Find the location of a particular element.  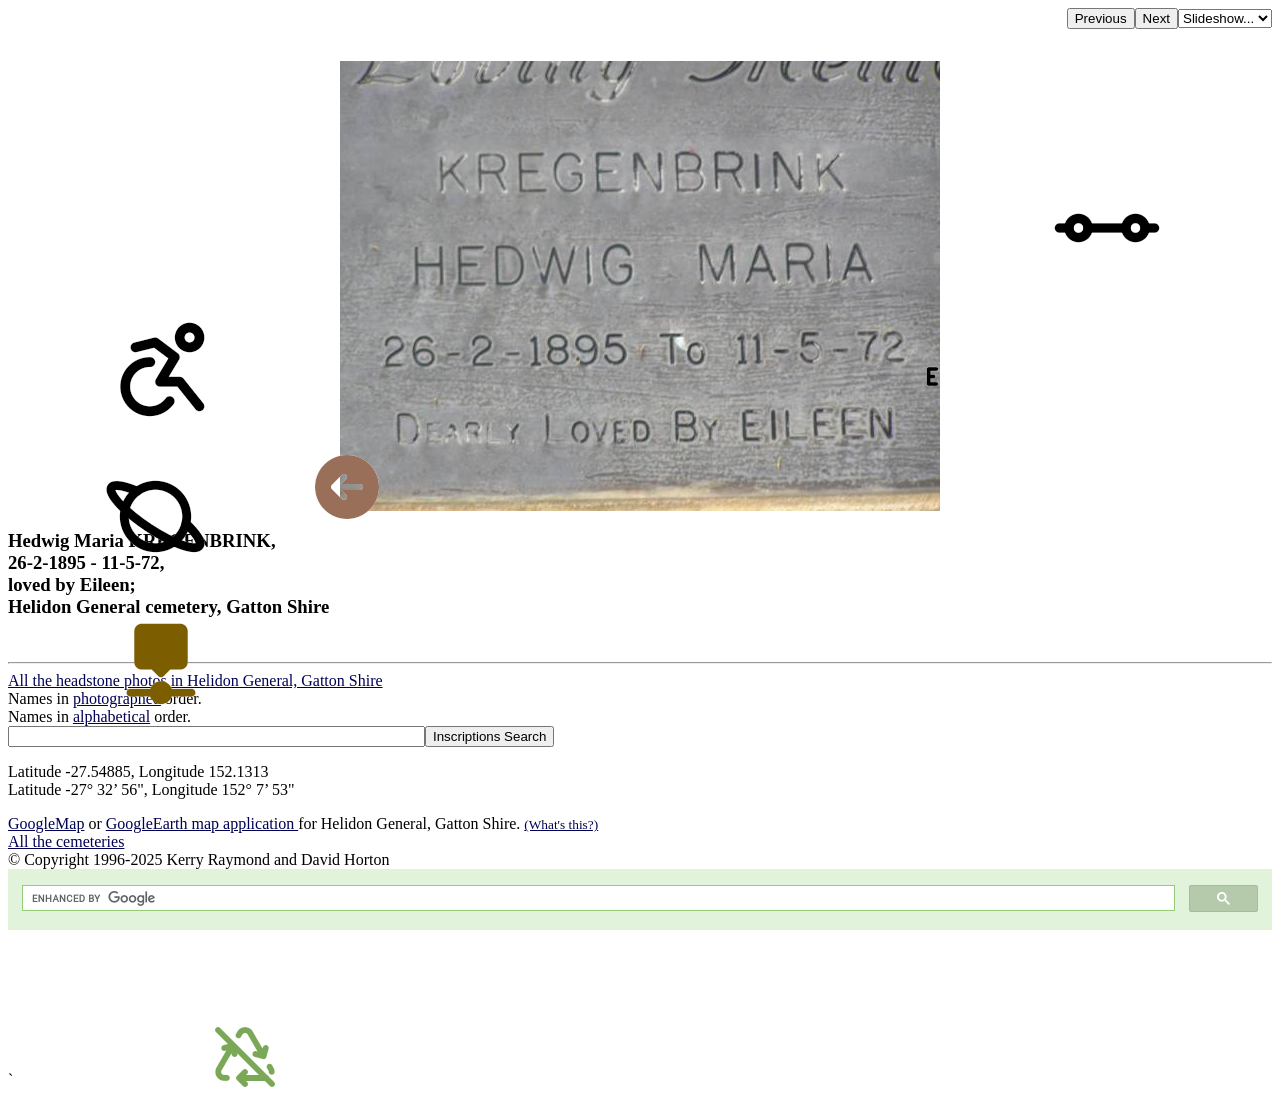

indicates a closed circuit or active connection is located at coordinates (1107, 228).